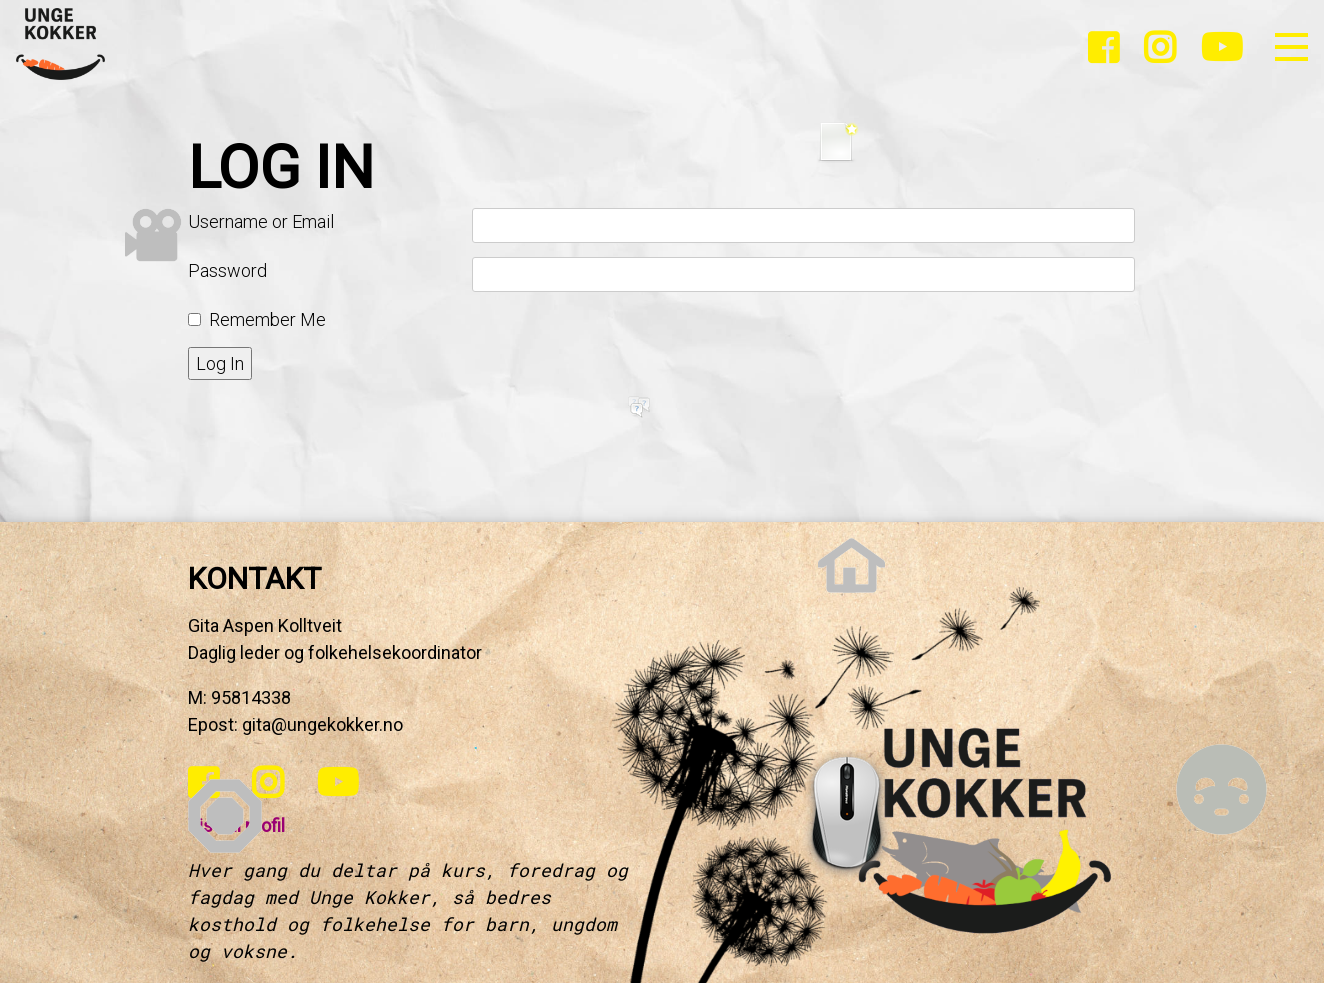  What do you see at coordinates (639, 407) in the screenshot?
I see `access frequently asked questions` at bounding box center [639, 407].